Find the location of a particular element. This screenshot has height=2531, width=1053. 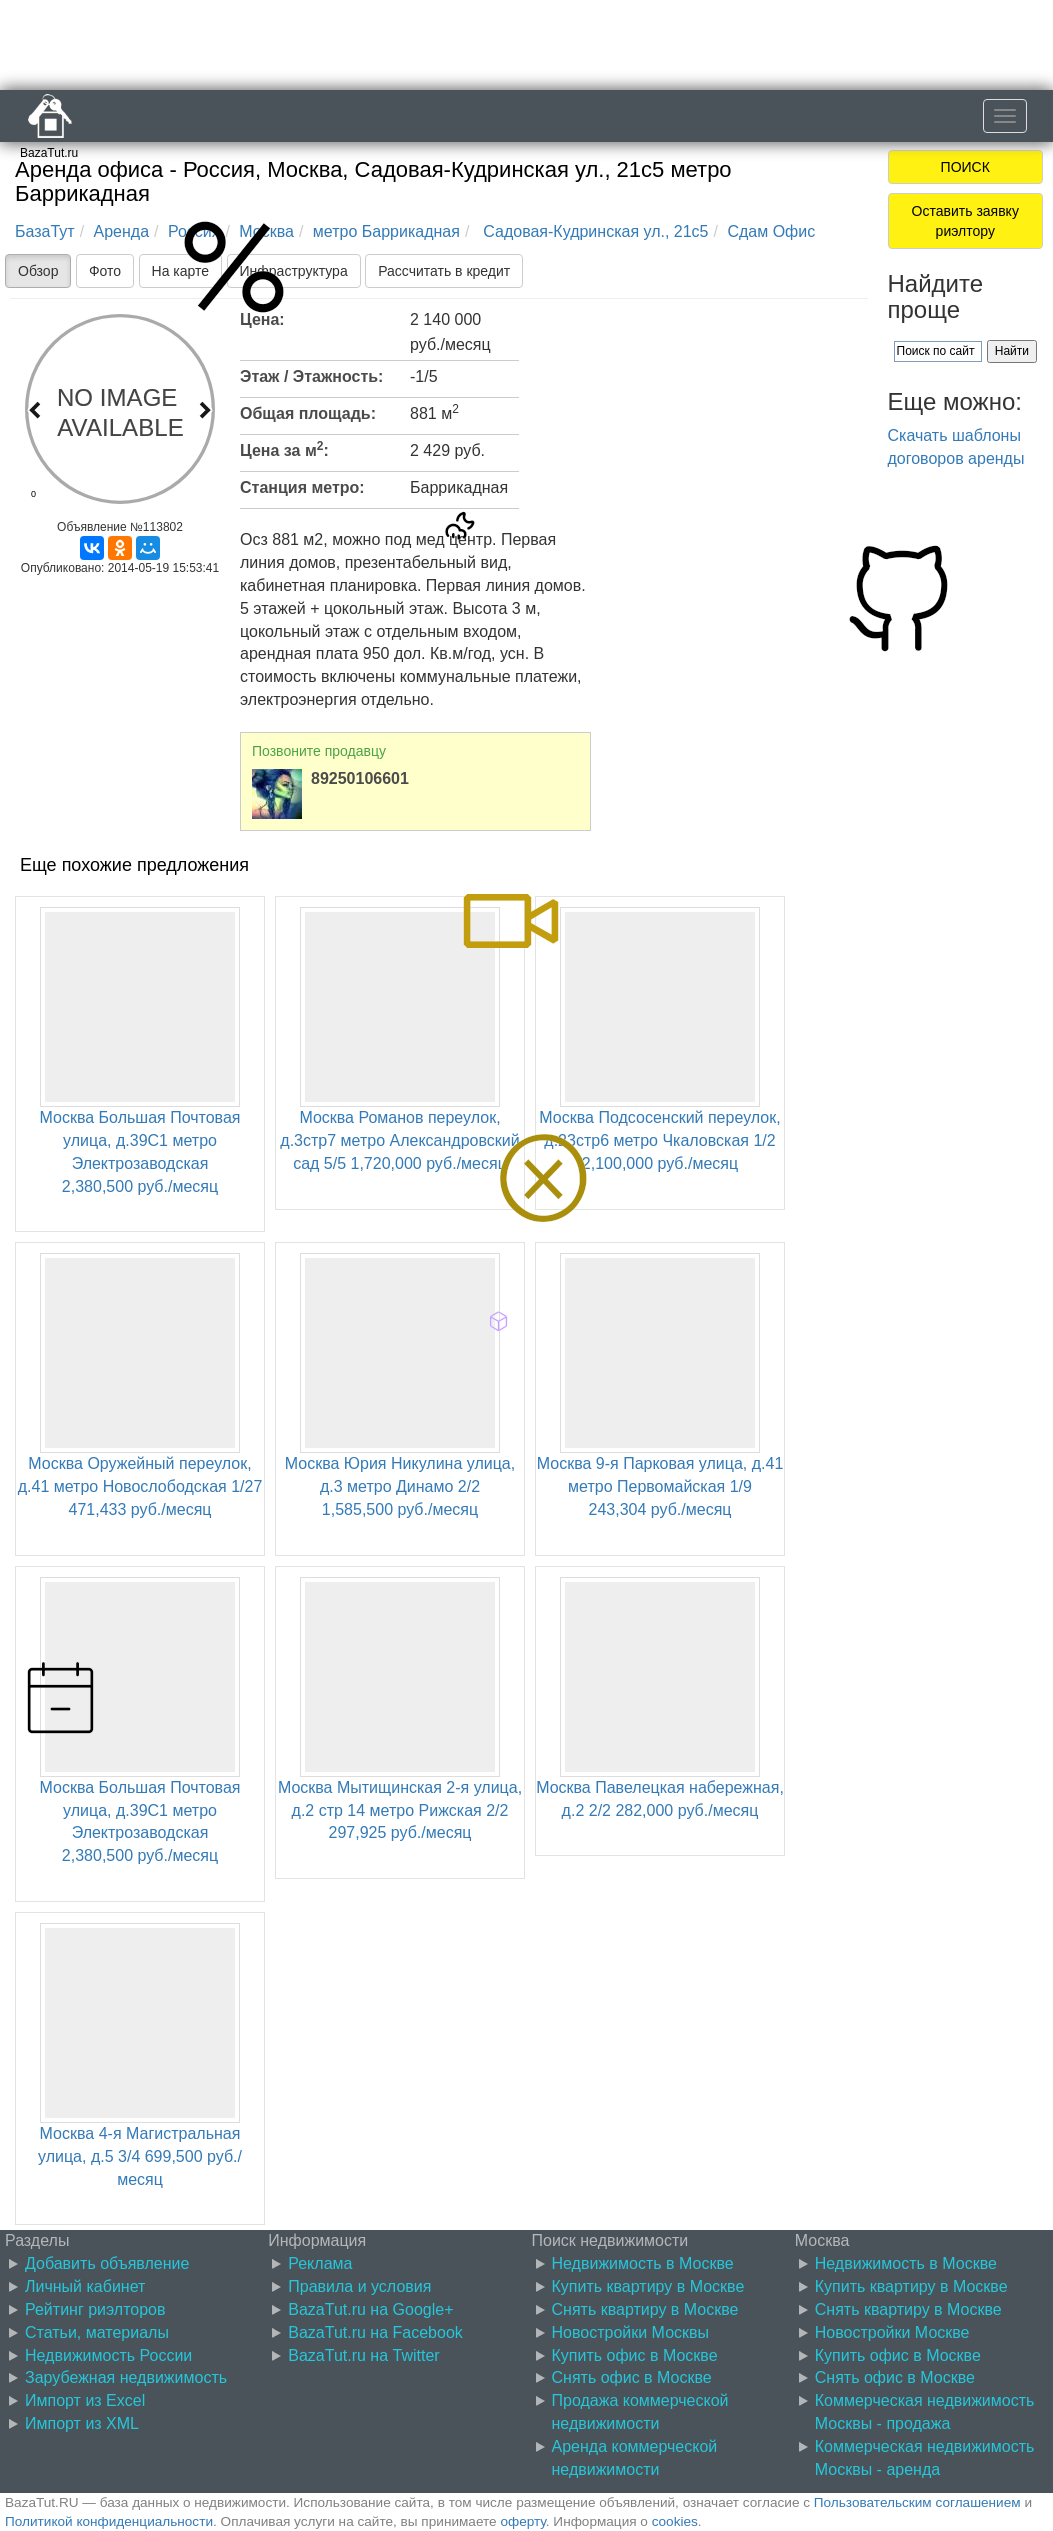

view or apply a percentage value is located at coordinates (234, 267).